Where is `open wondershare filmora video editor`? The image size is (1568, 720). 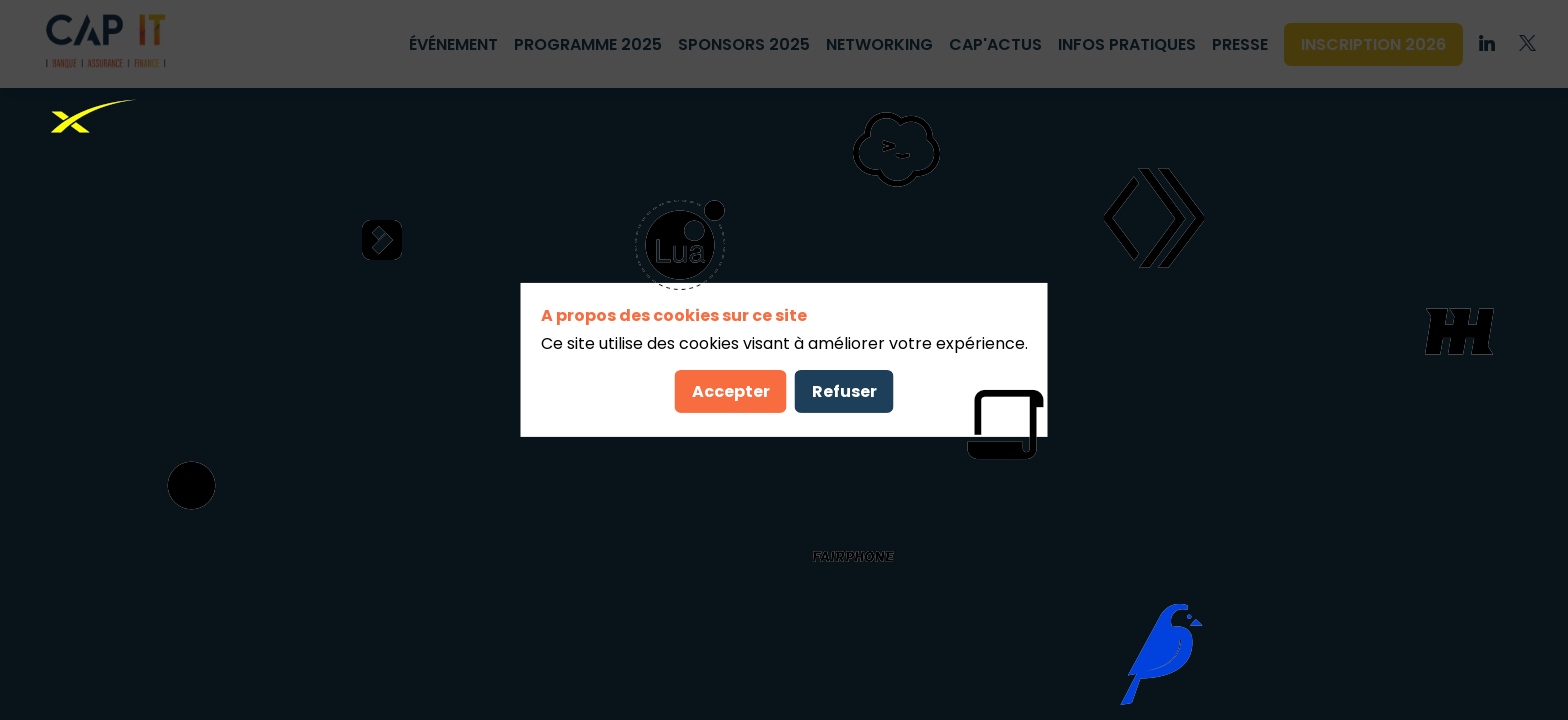
open wondershare filmora video editor is located at coordinates (382, 240).